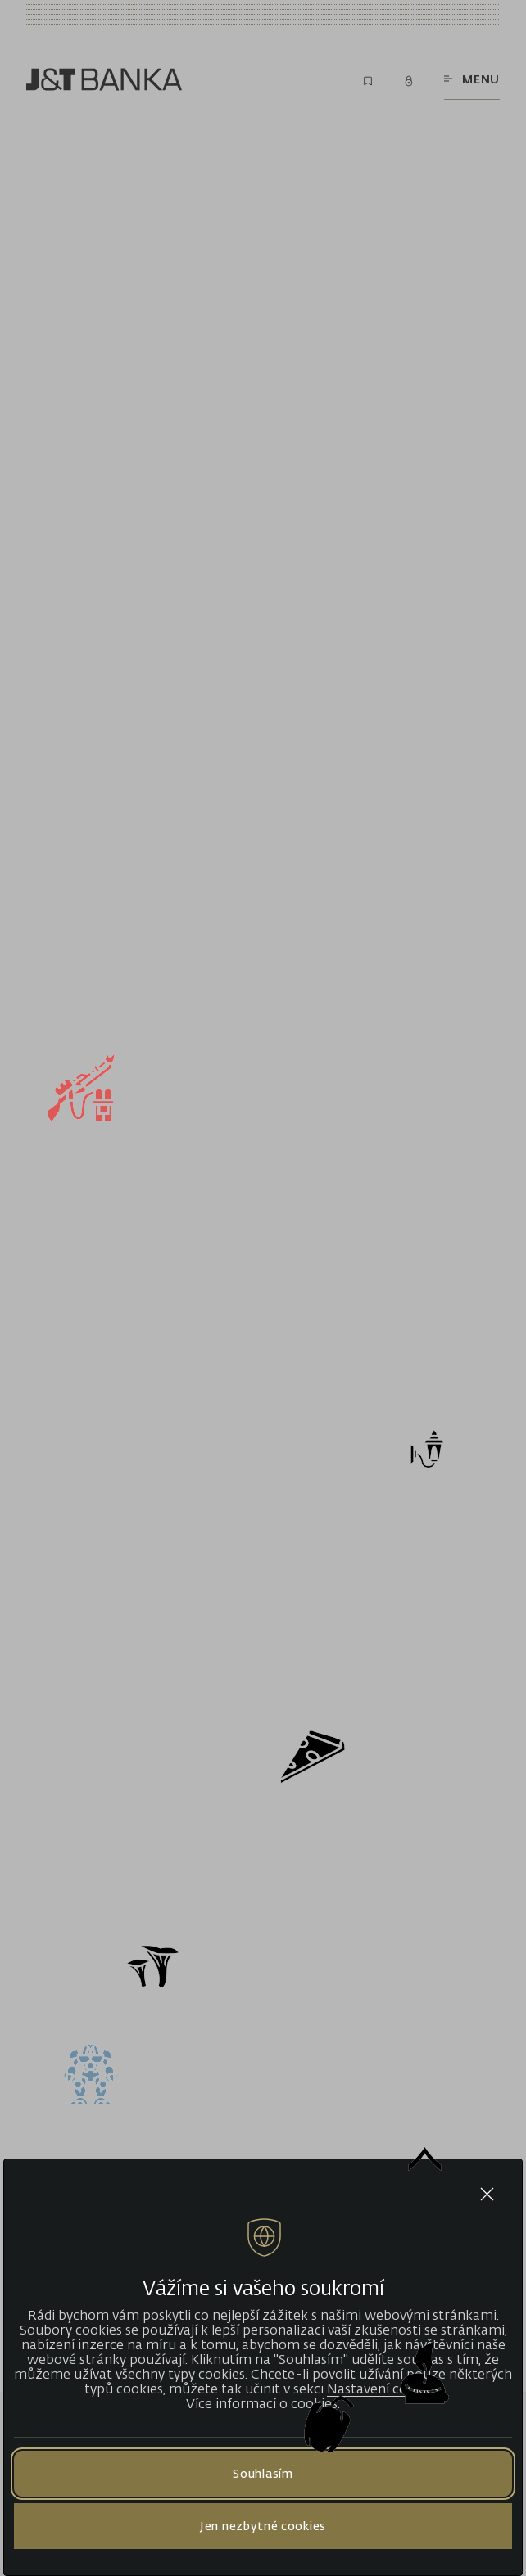 This screenshot has height=2576, width=526. What do you see at coordinates (152, 1966) in the screenshot?
I see `chanterelle mushroom icon for a foraging or nature app` at bounding box center [152, 1966].